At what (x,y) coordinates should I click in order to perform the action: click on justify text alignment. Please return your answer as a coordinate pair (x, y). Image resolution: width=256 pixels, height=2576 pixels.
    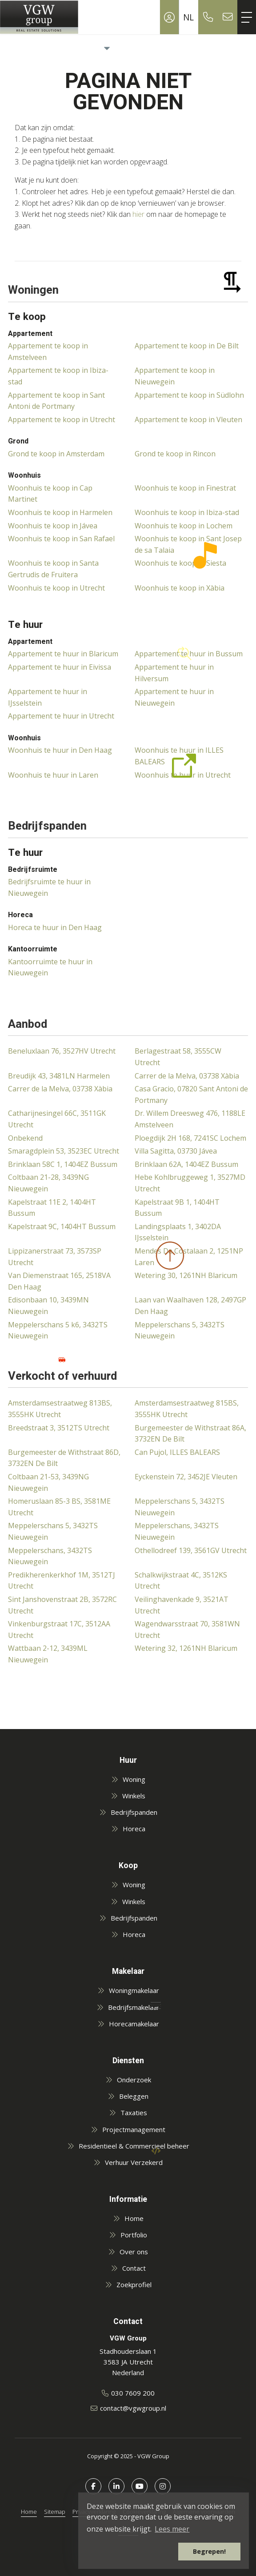
    Looking at the image, I should click on (156, 2005).